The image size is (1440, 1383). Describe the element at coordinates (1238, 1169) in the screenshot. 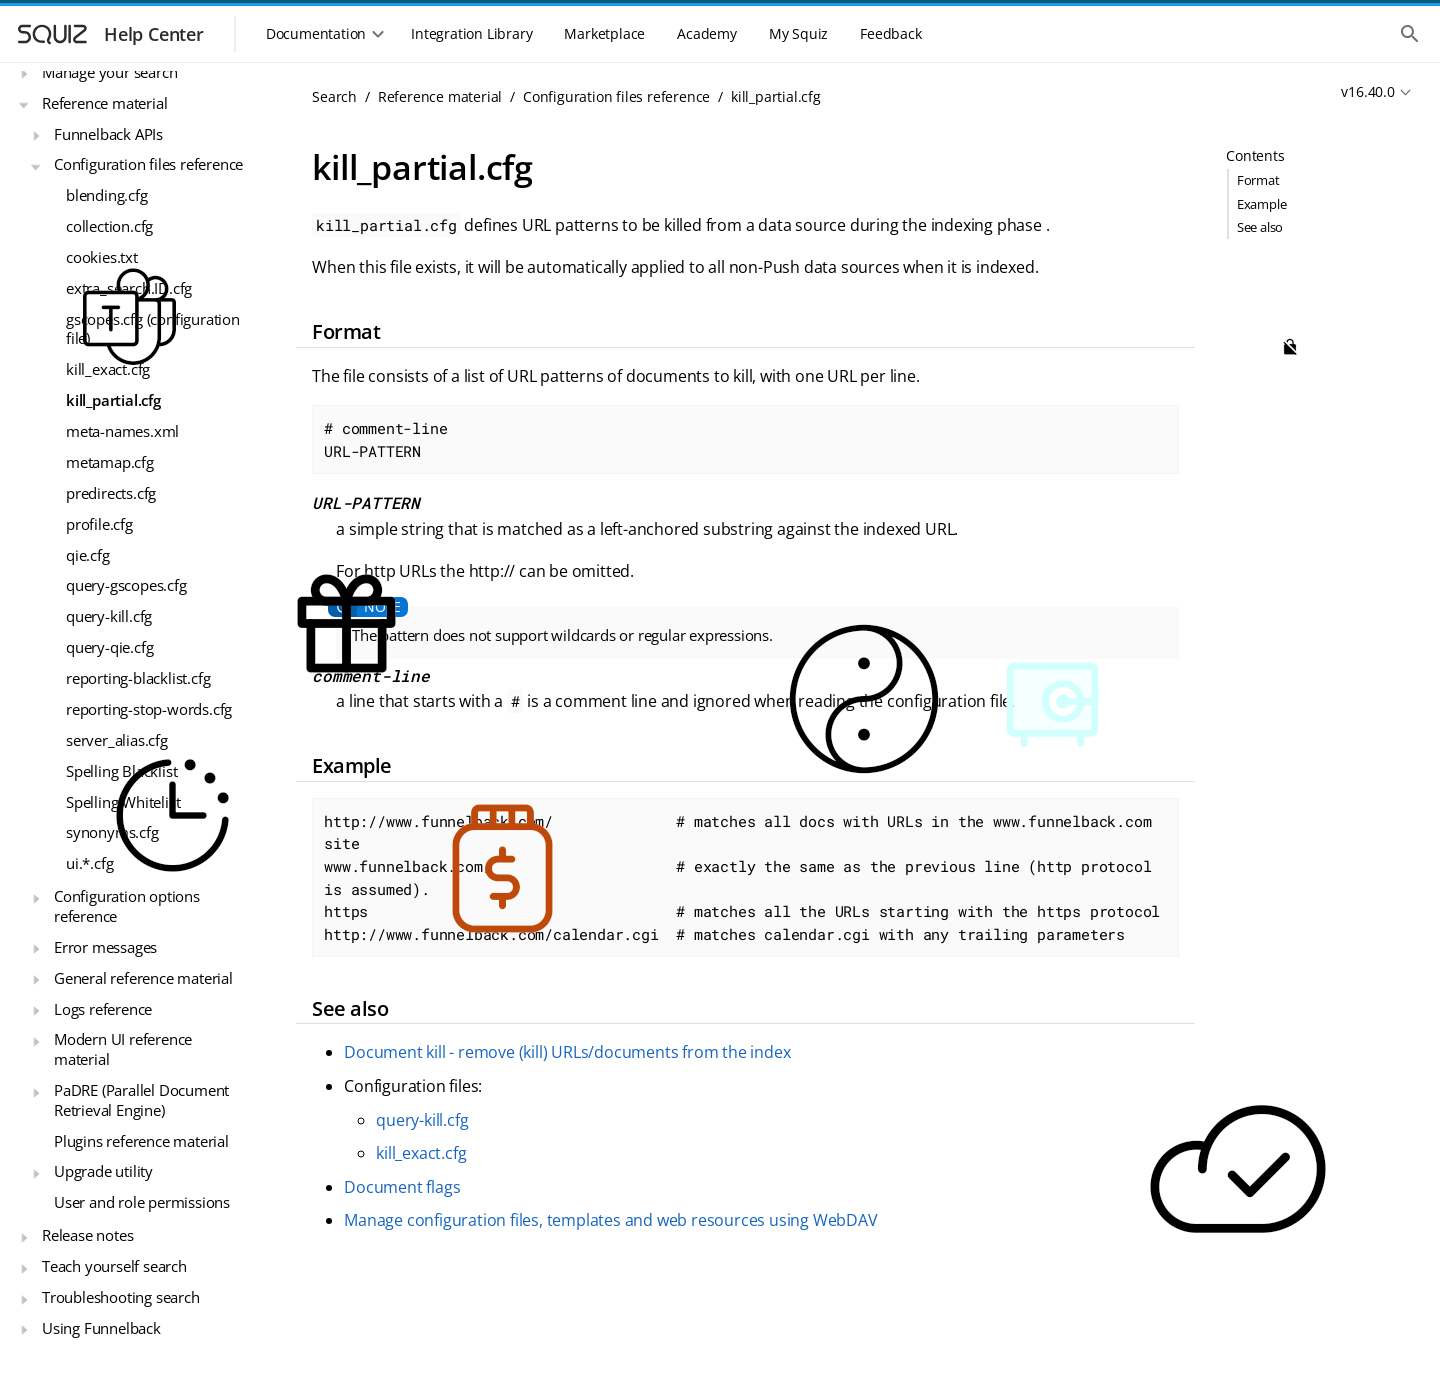

I see `file successfully uploaded to cloud storage` at that location.